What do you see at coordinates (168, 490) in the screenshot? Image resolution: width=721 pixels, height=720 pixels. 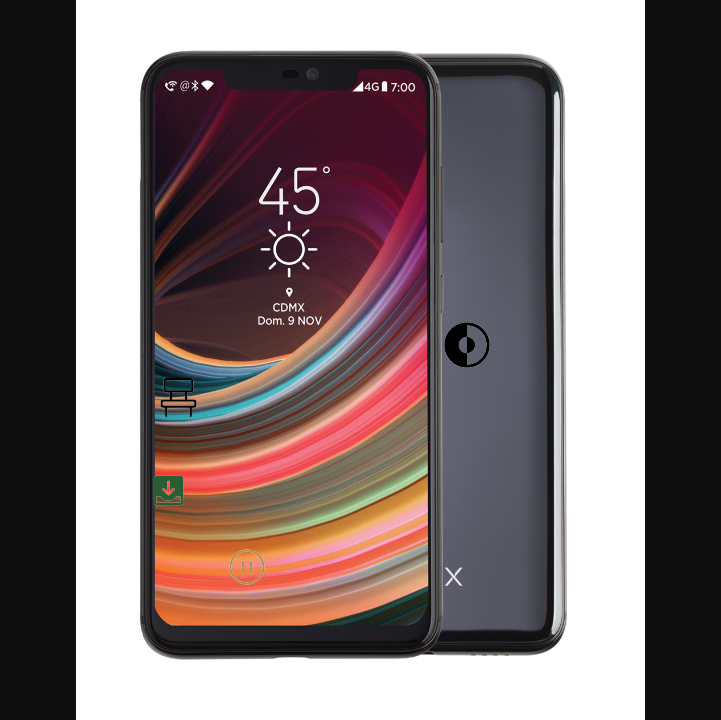 I see `download file to inbox or tray` at bounding box center [168, 490].